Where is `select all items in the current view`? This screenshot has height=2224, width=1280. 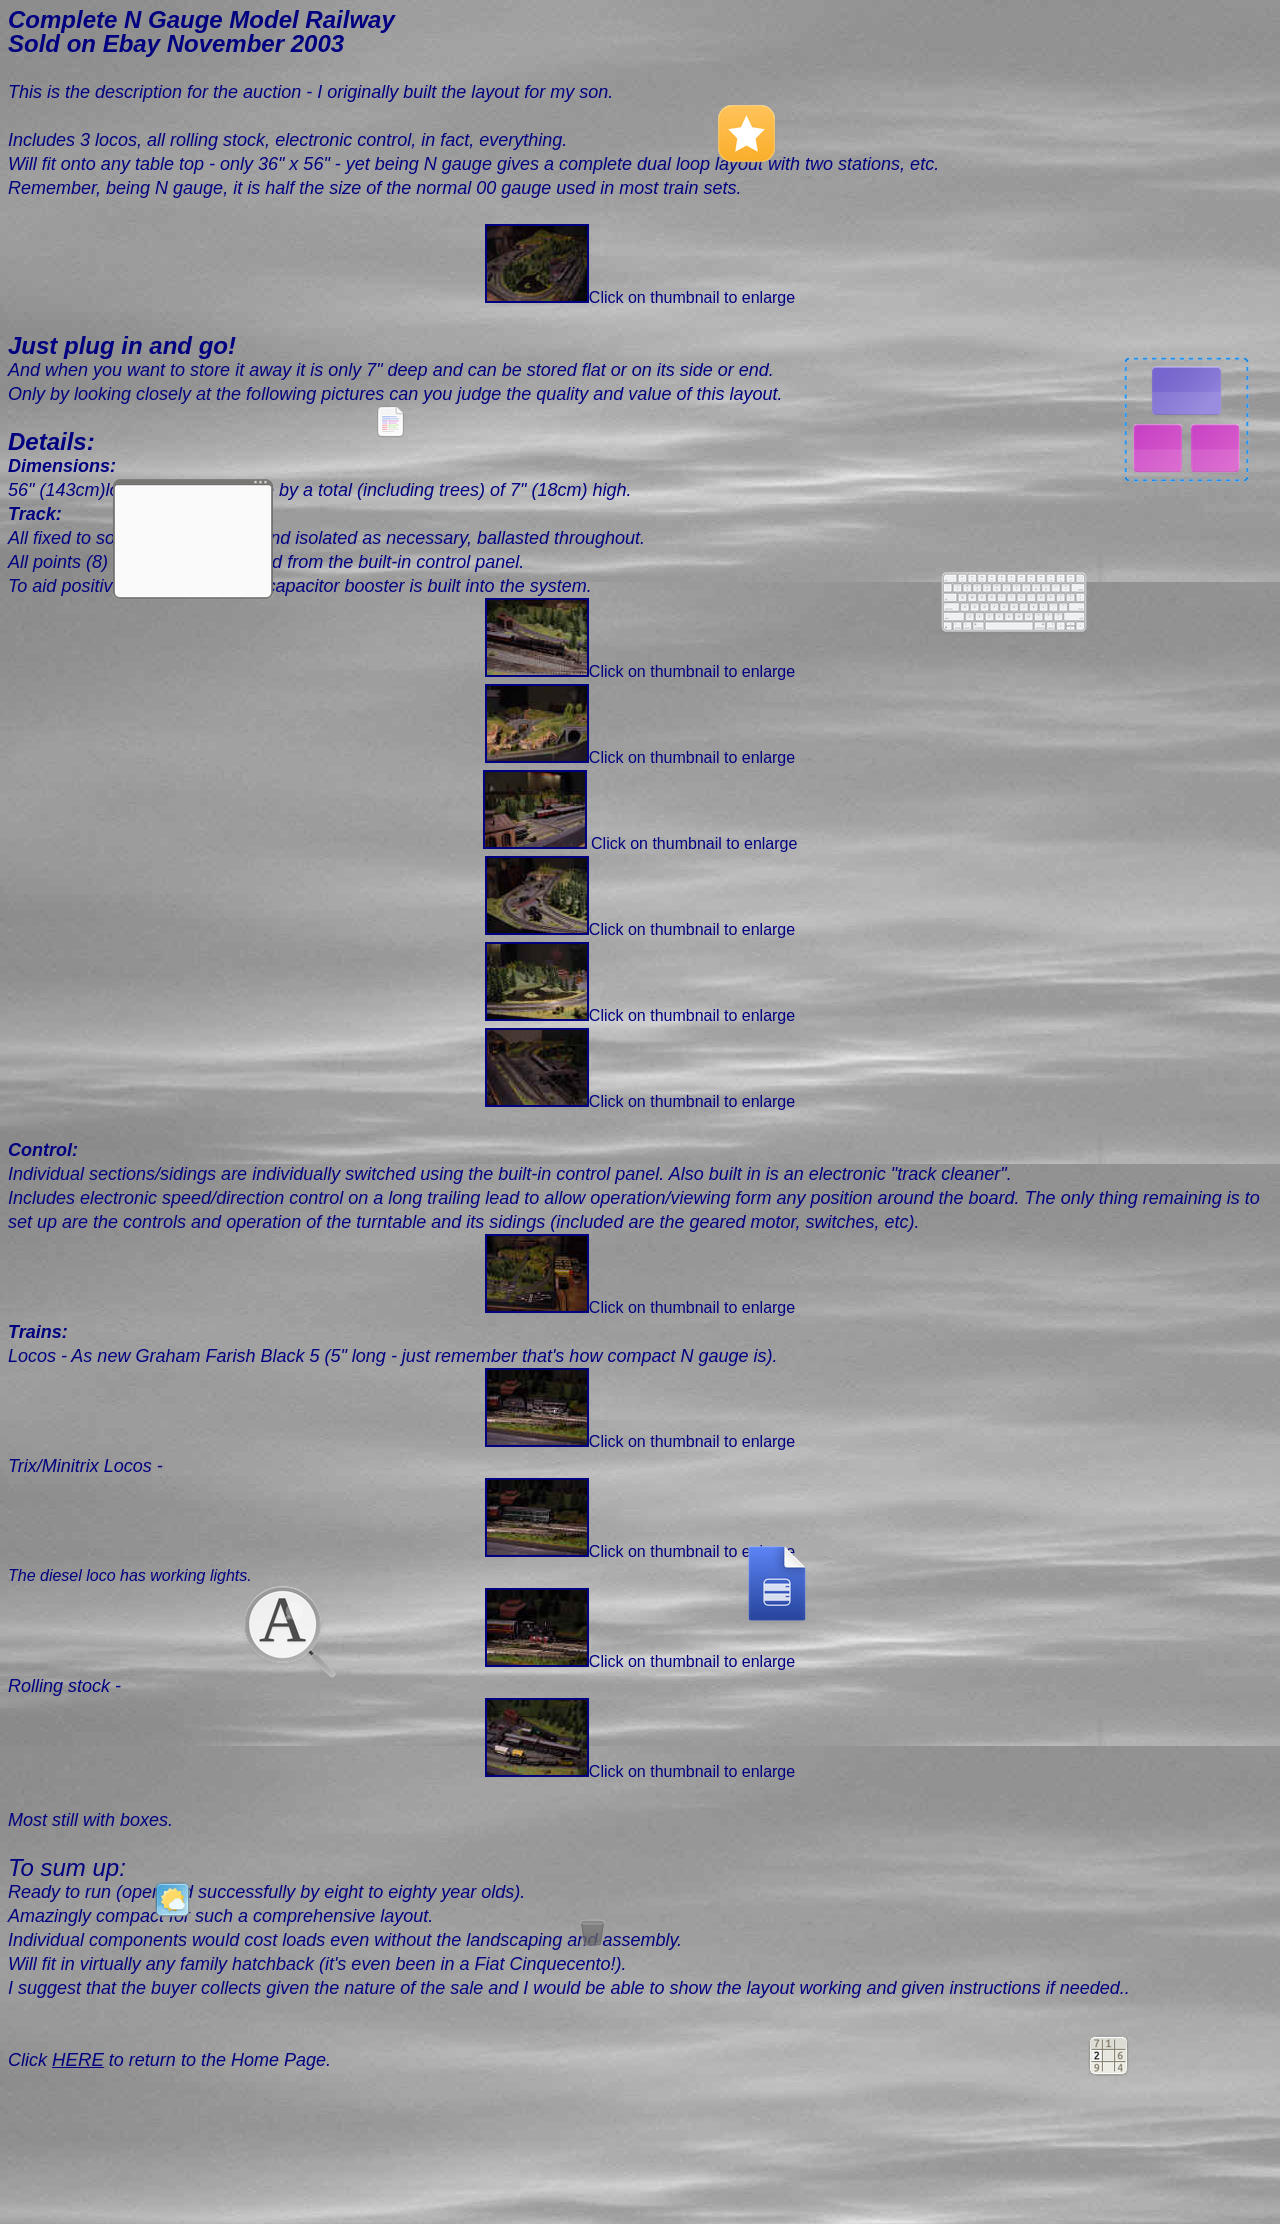
select all items in the current view is located at coordinates (1186, 419).